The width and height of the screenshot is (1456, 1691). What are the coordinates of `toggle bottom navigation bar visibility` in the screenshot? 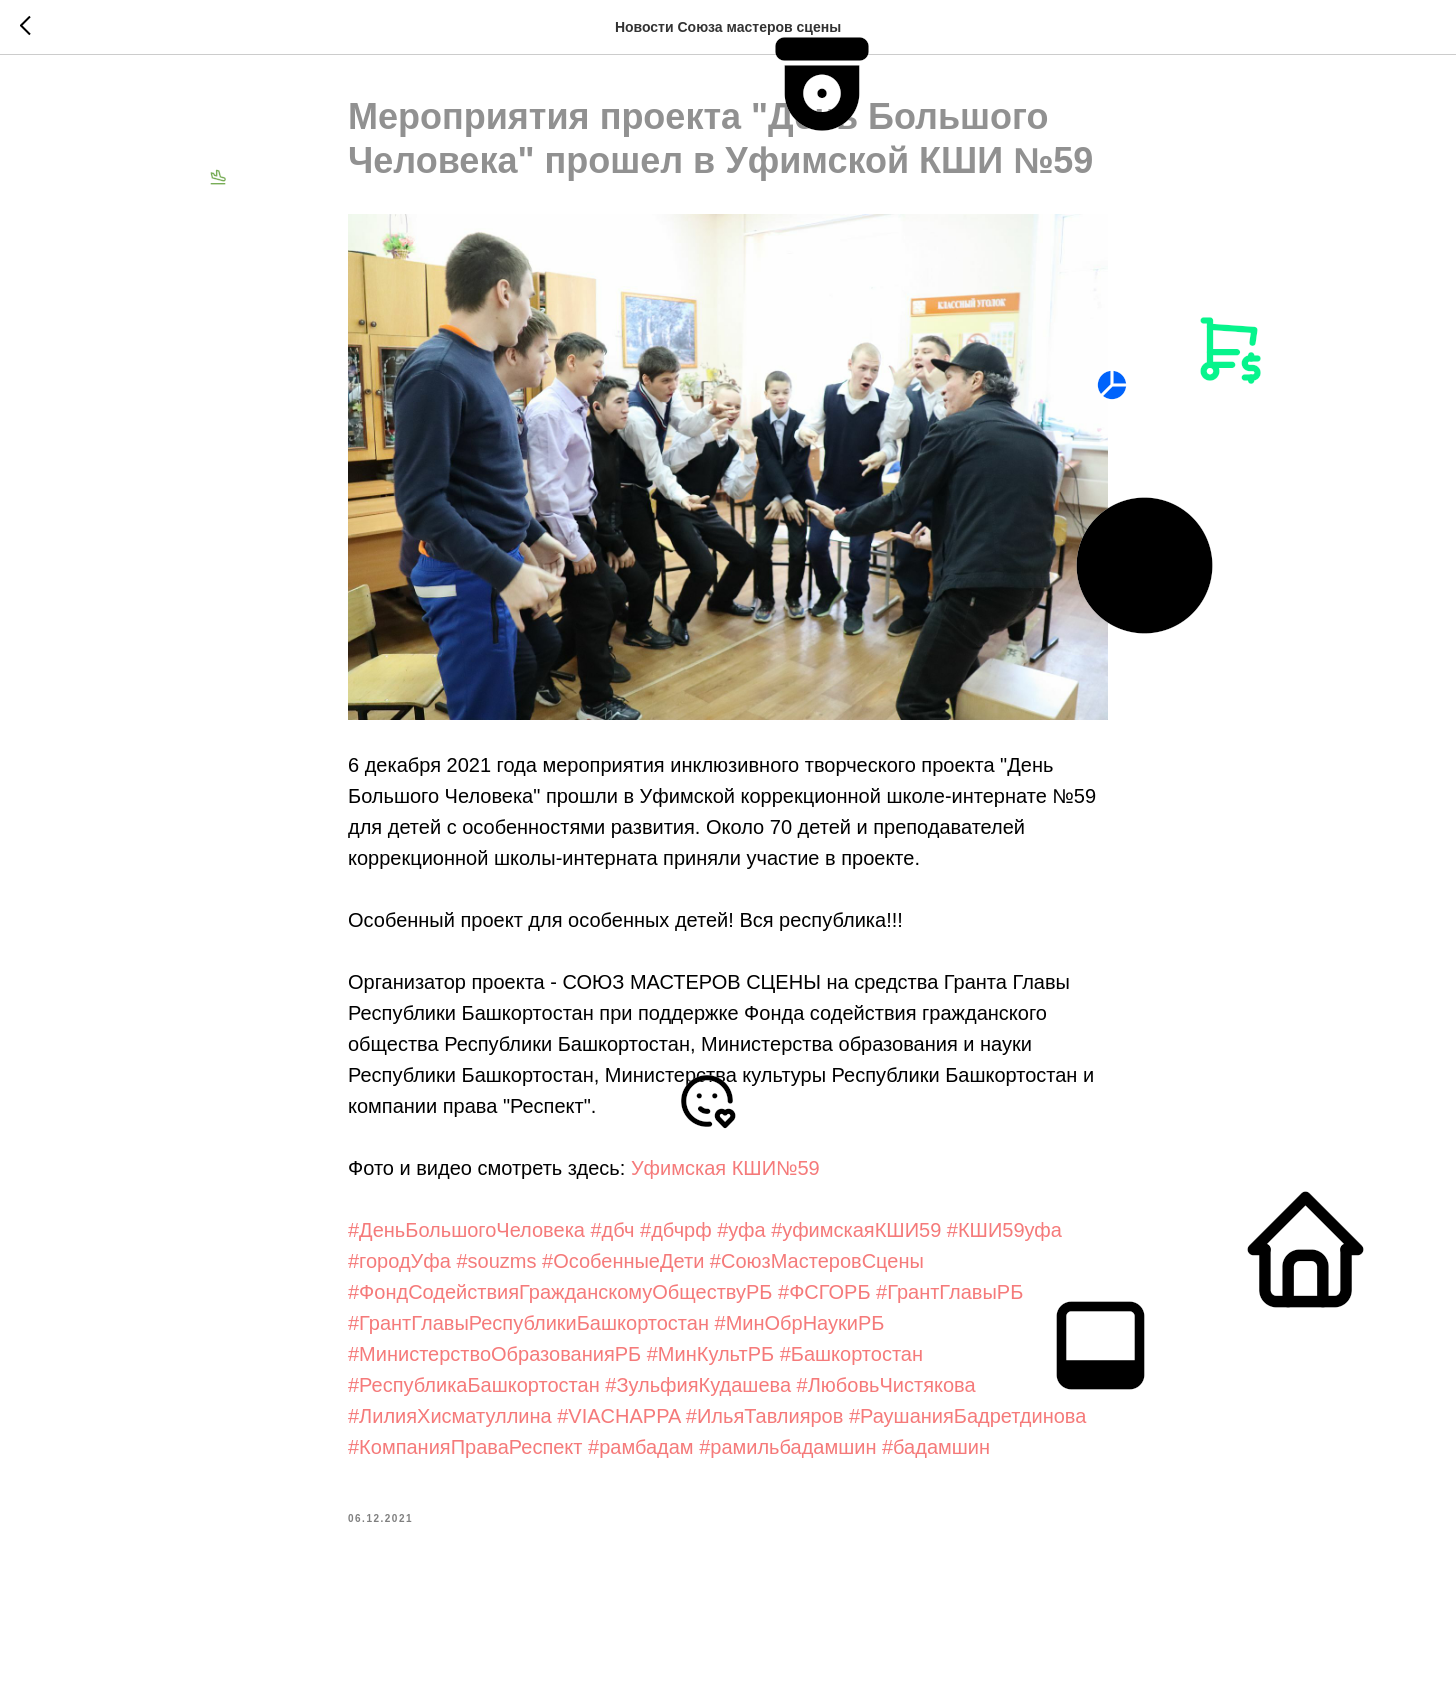 It's located at (1100, 1345).